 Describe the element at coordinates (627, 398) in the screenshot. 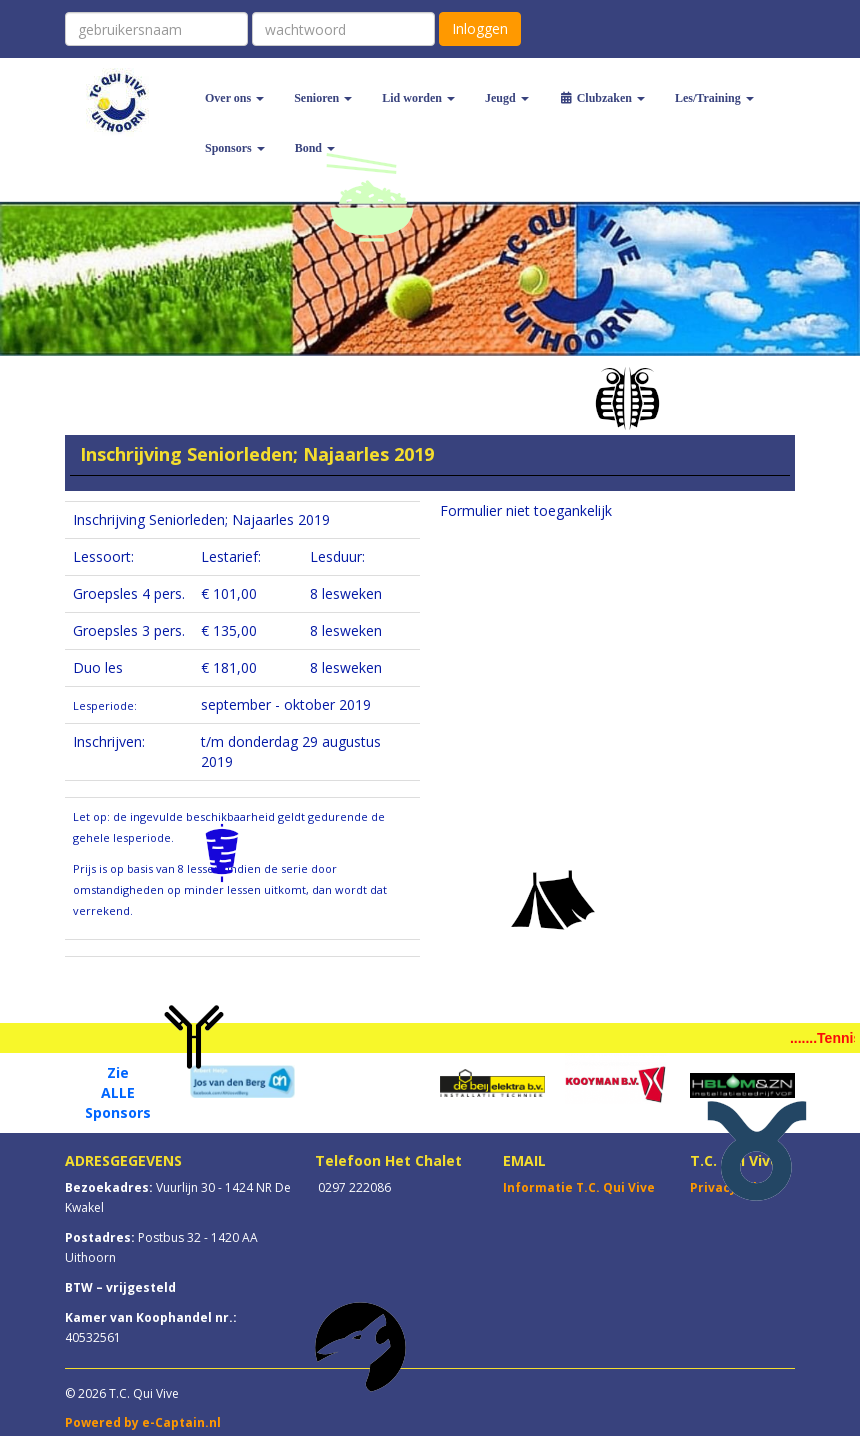

I see `decorative tribal or ethnic design element` at that location.